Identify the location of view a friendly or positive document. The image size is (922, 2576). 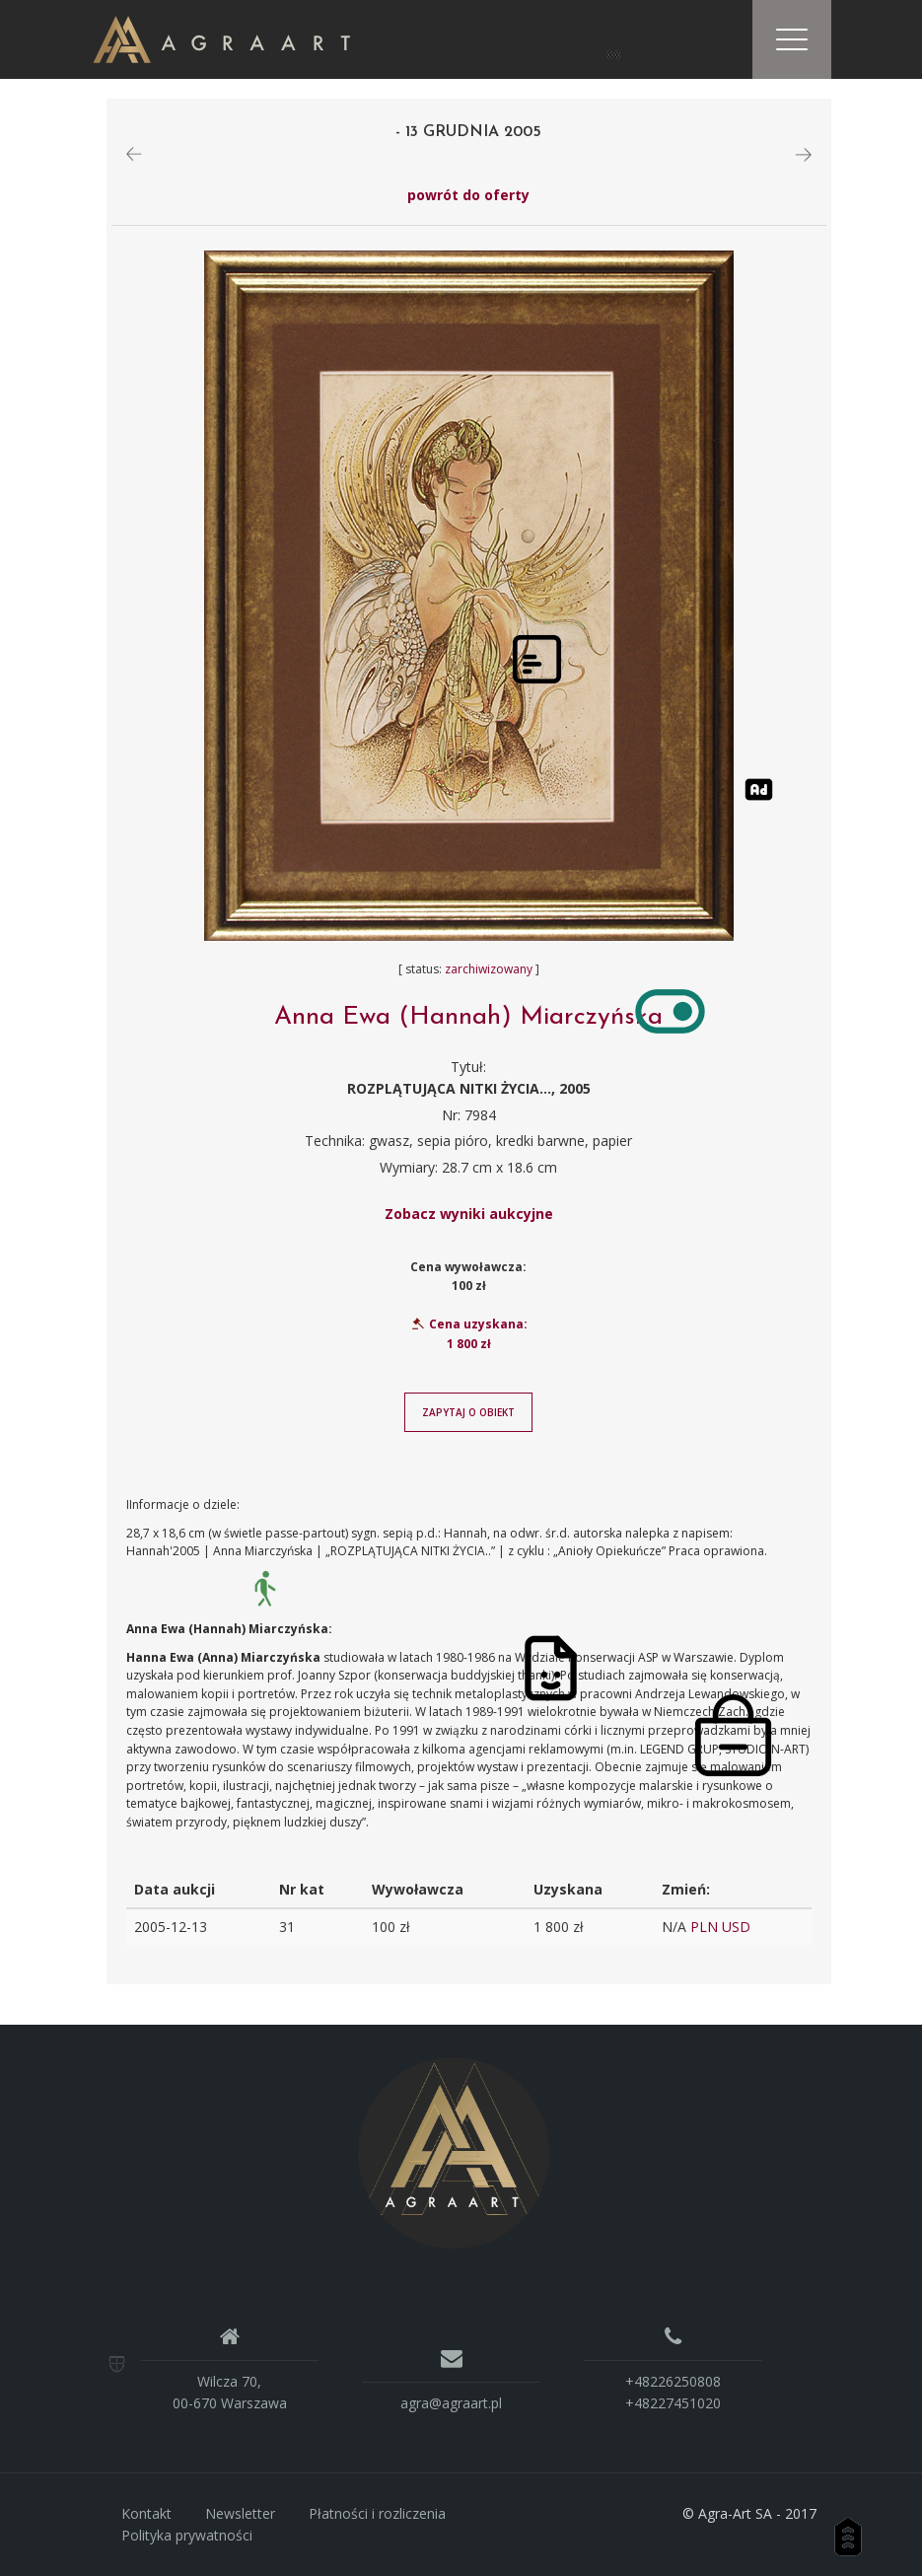
(550, 1668).